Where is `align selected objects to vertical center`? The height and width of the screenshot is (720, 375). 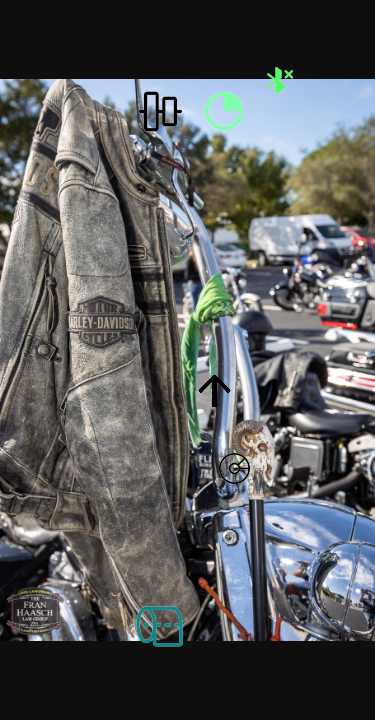
align selected objects to vertical center is located at coordinates (160, 111).